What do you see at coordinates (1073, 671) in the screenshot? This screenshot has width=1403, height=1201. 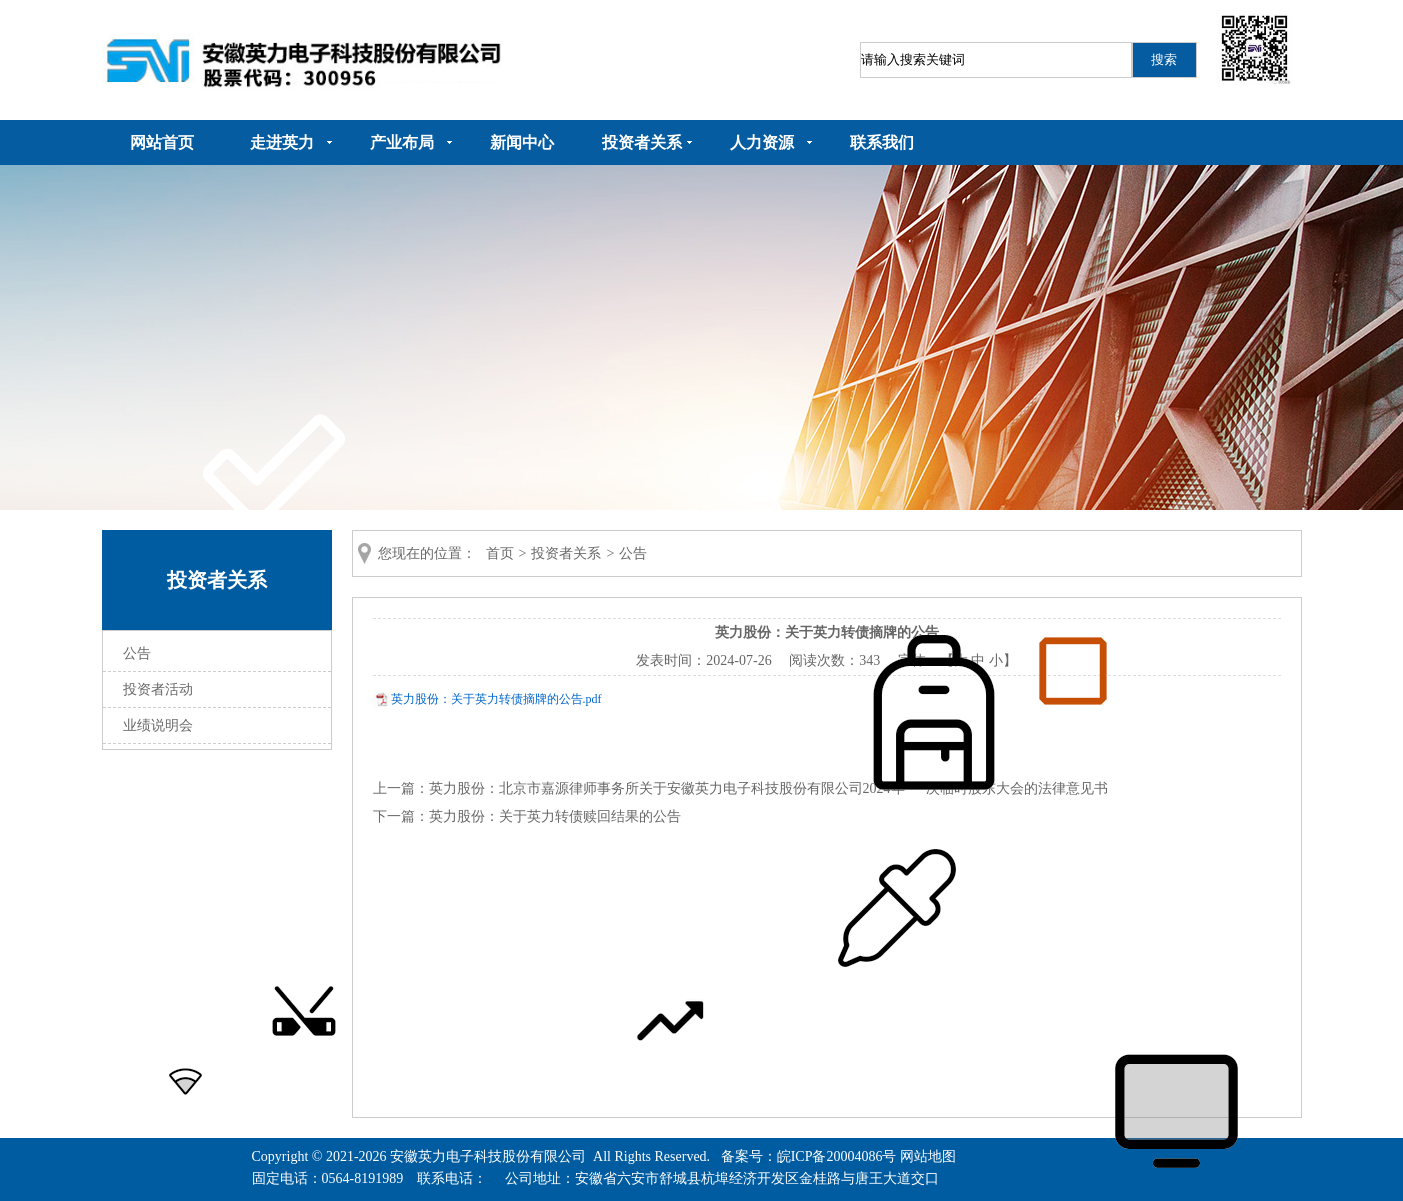 I see `stop debugging session` at bounding box center [1073, 671].